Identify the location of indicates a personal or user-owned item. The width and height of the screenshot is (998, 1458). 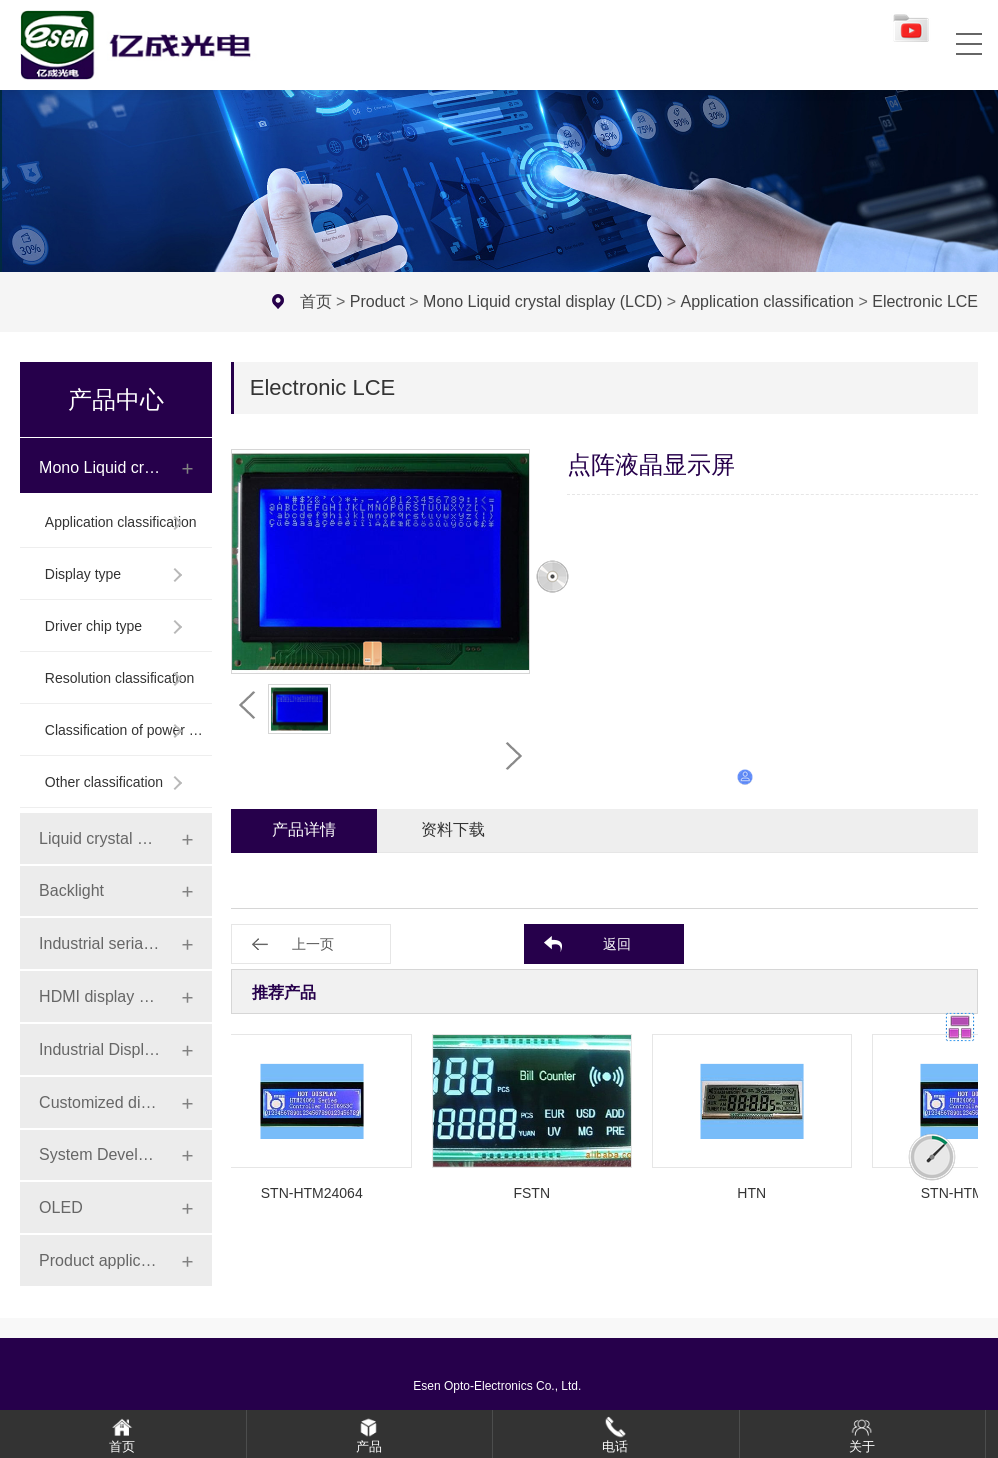
(745, 777).